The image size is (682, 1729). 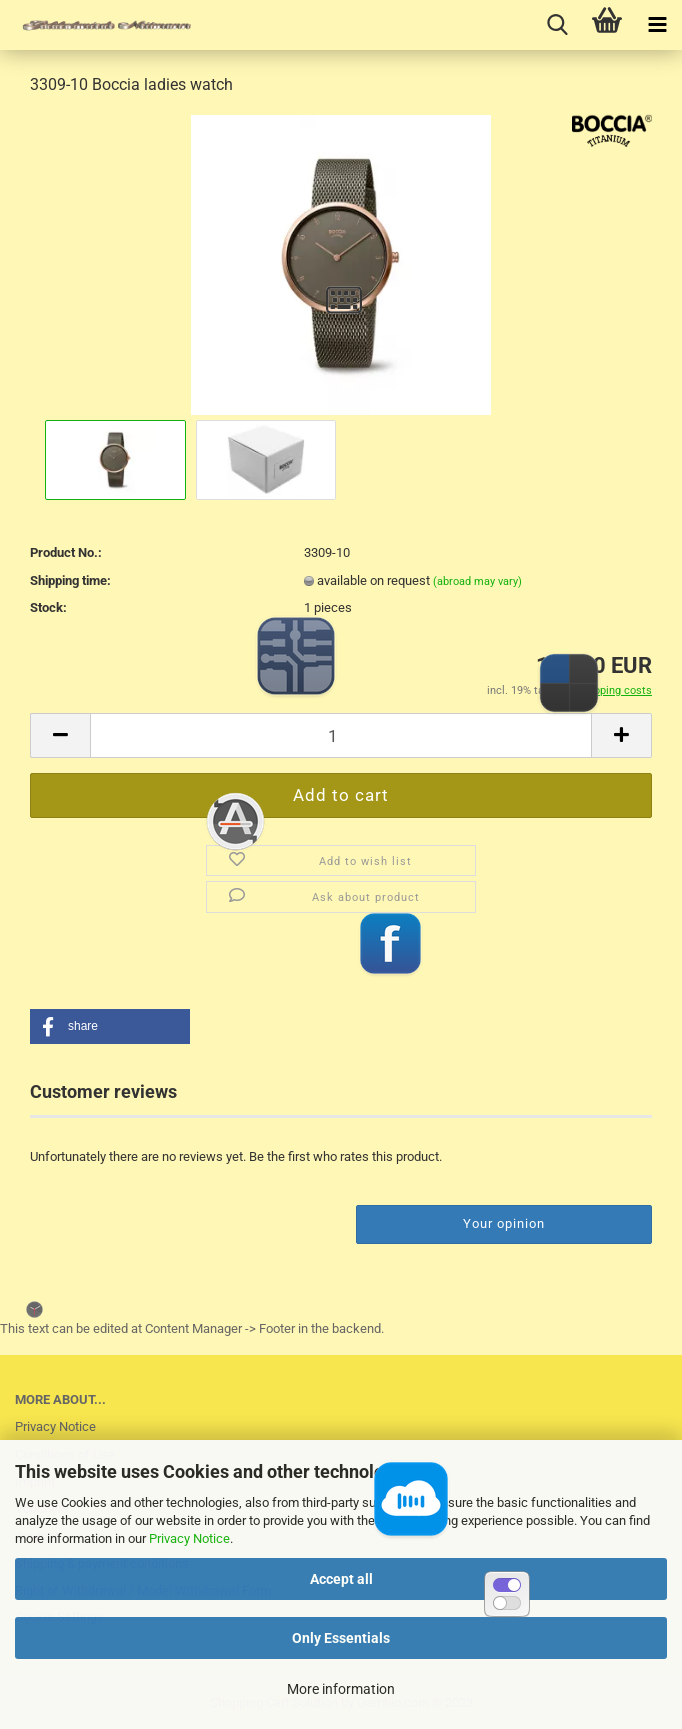 What do you see at coordinates (569, 684) in the screenshot?
I see `configure desktop workspace settings` at bounding box center [569, 684].